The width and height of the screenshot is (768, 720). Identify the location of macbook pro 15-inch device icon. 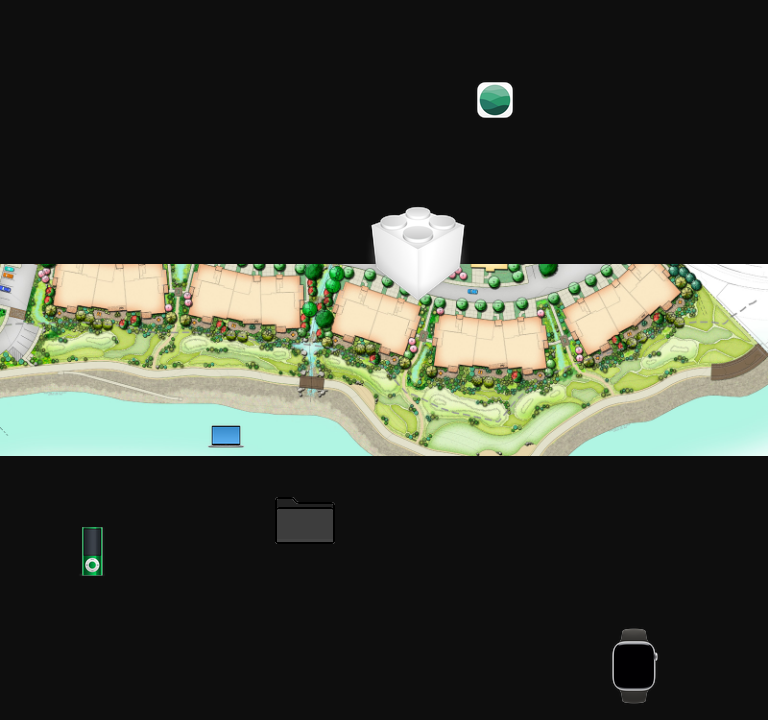
(226, 435).